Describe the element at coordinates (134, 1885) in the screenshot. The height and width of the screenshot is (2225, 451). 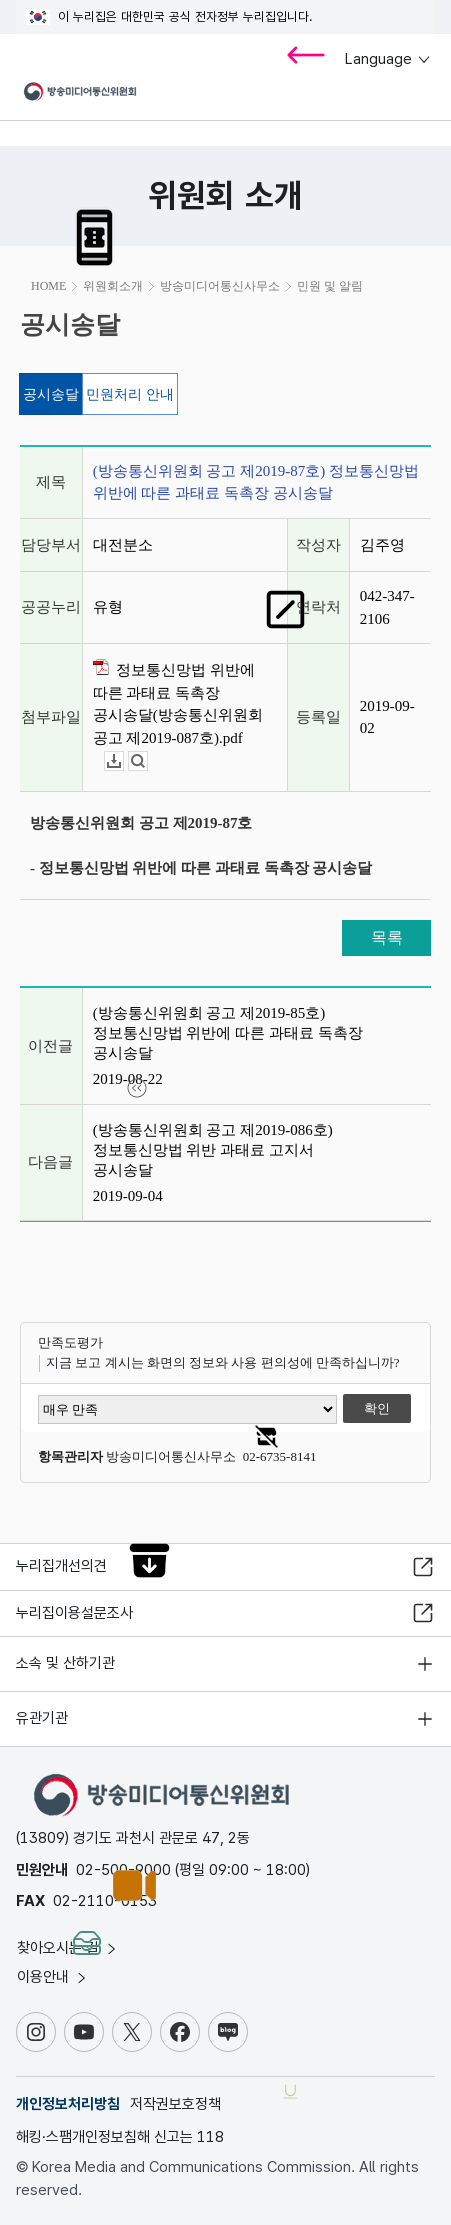
I see `start a video call` at that location.